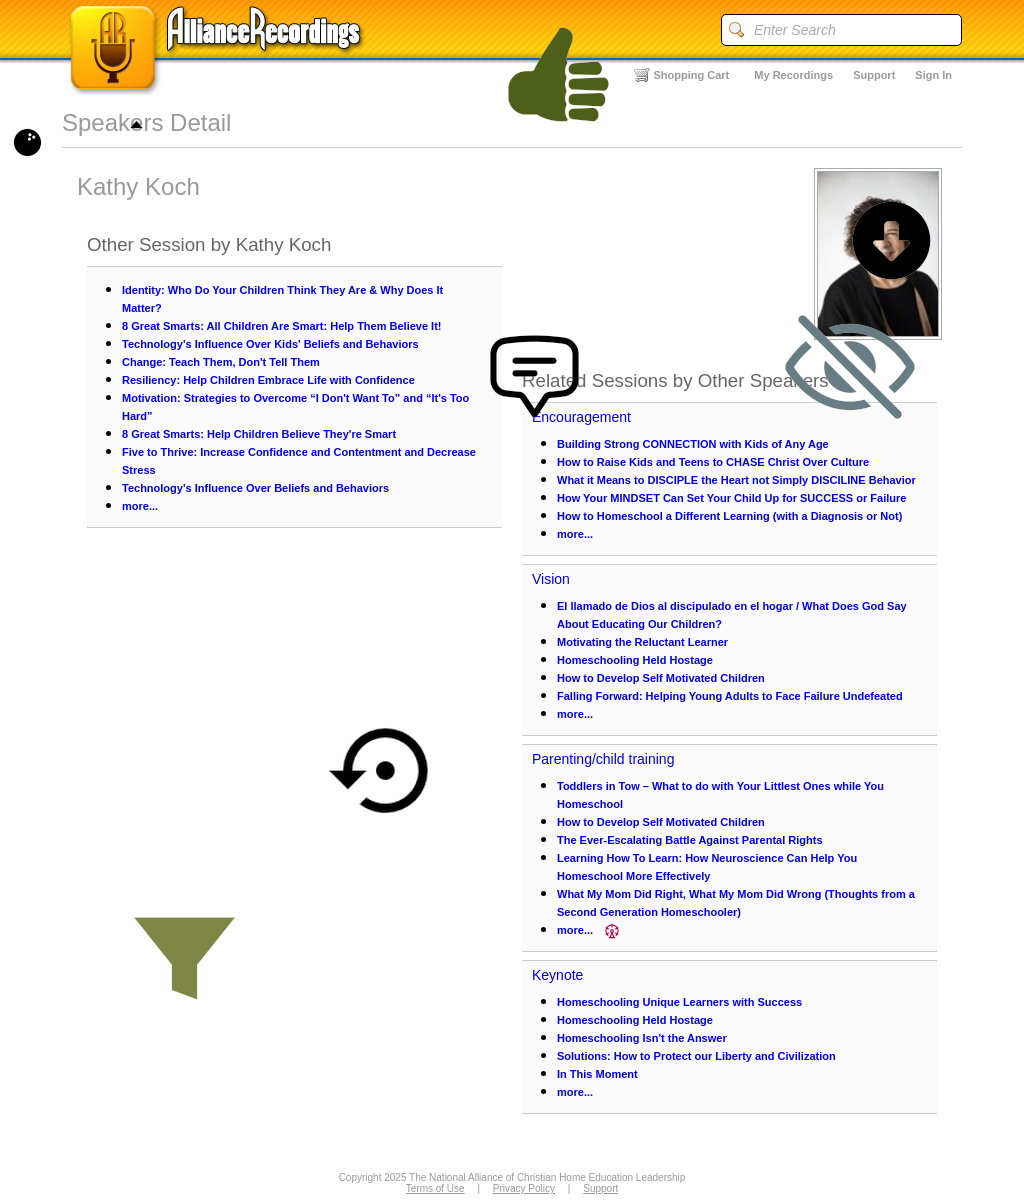  What do you see at coordinates (27, 142) in the screenshot?
I see `access bowling game or activity` at bounding box center [27, 142].